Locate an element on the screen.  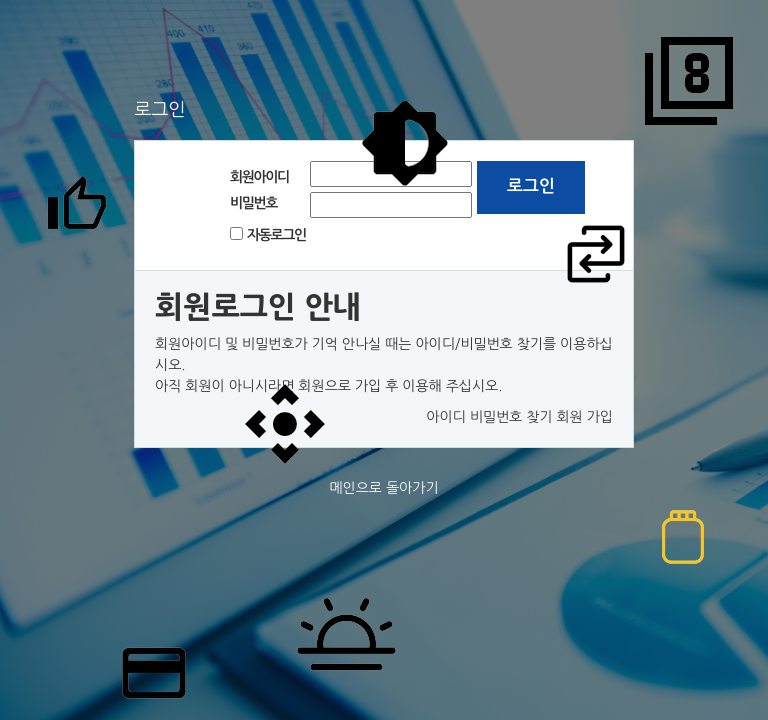
store or save items to a collection is located at coordinates (683, 537).